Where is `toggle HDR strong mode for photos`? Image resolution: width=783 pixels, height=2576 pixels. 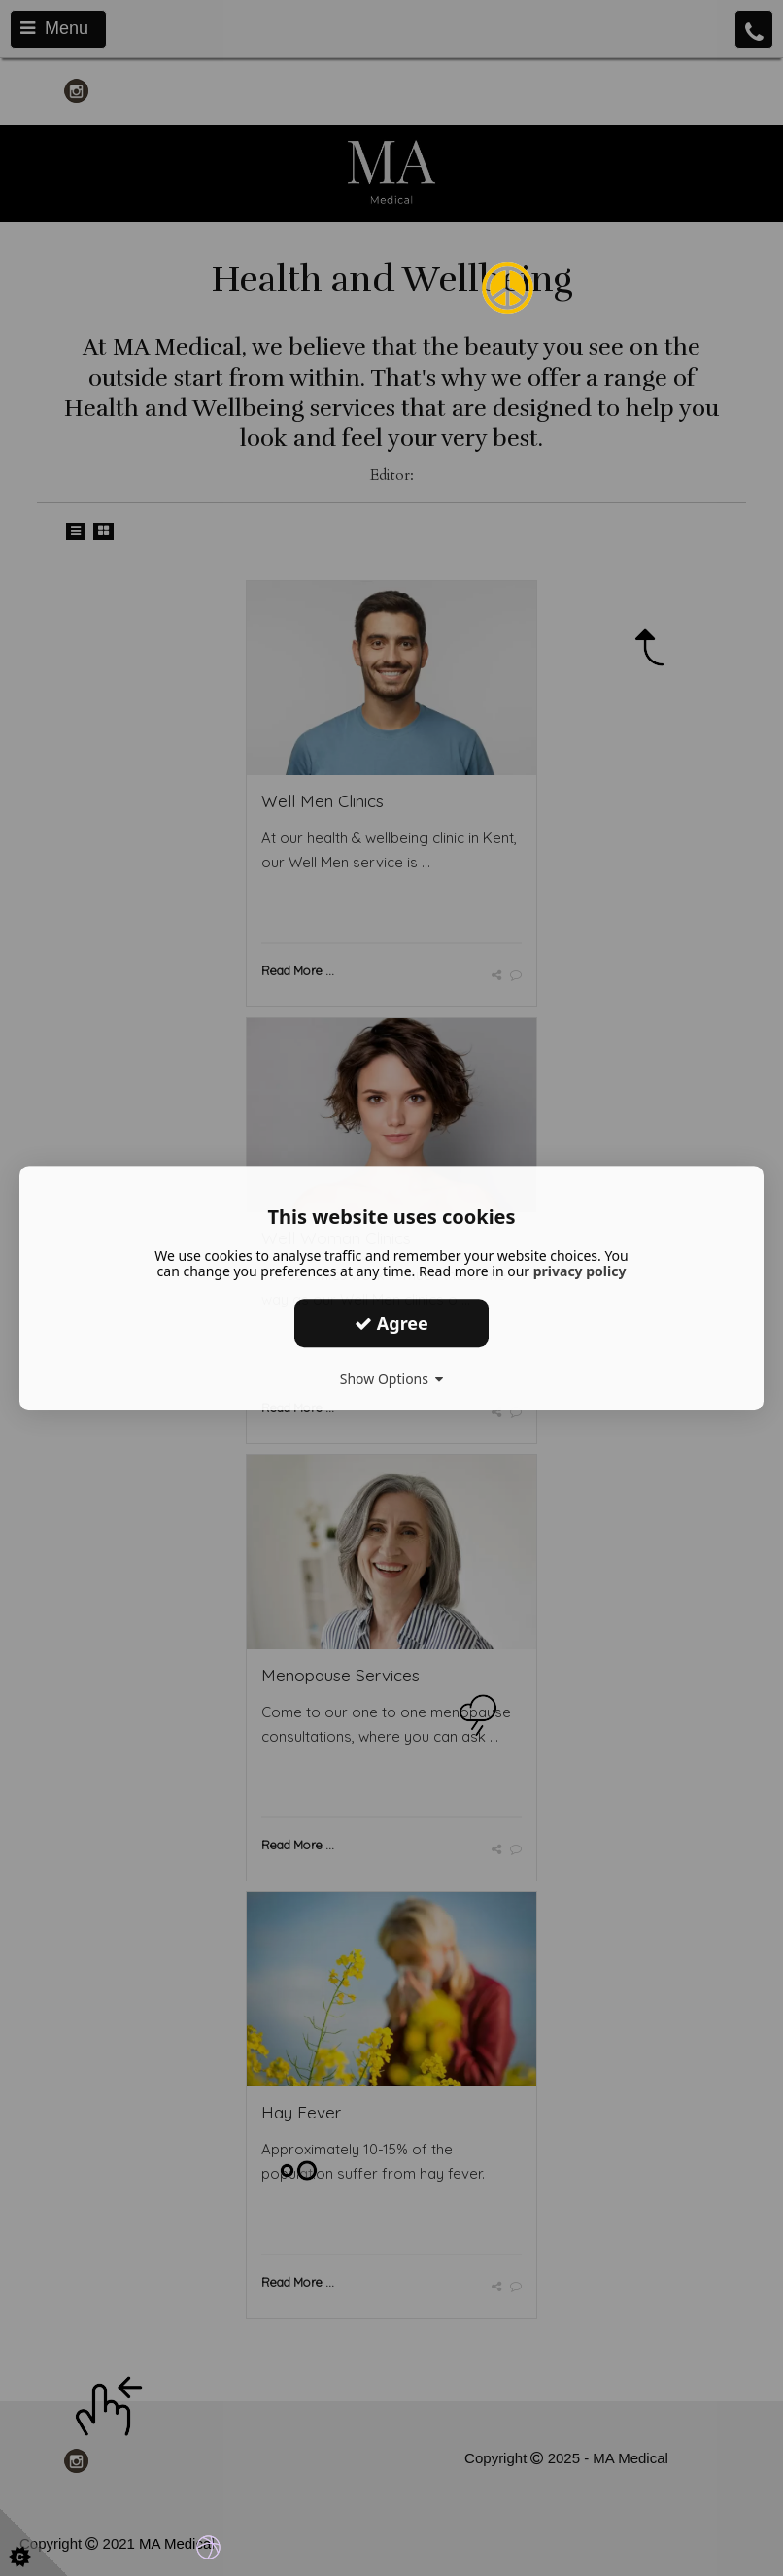
toggle HDR strong mode for photos is located at coordinates (298, 2170).